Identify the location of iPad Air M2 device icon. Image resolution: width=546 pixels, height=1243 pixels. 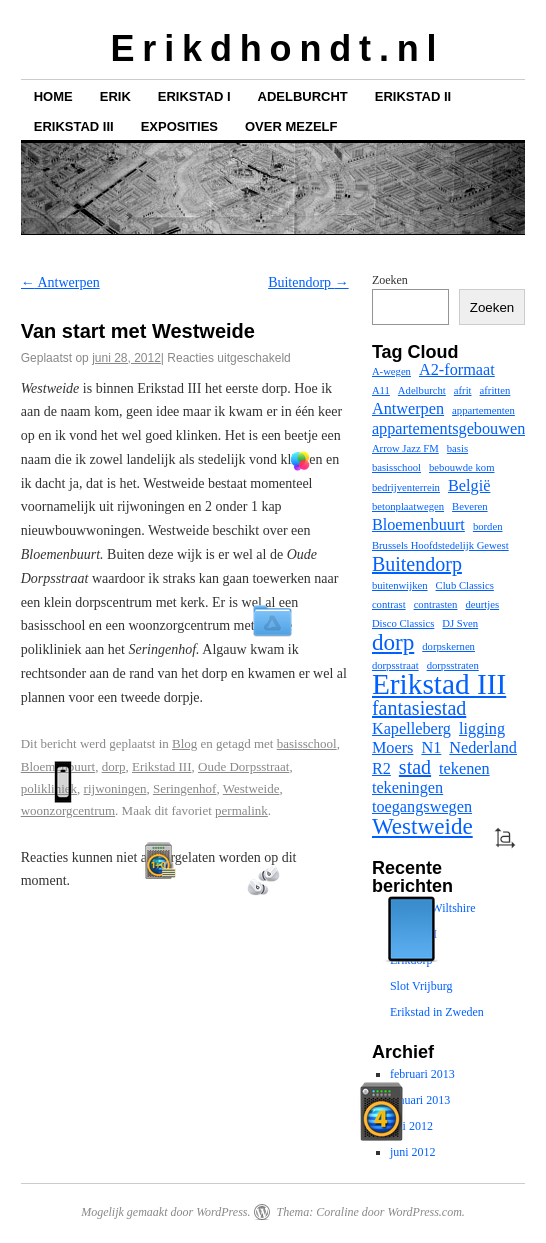
(411, 929).